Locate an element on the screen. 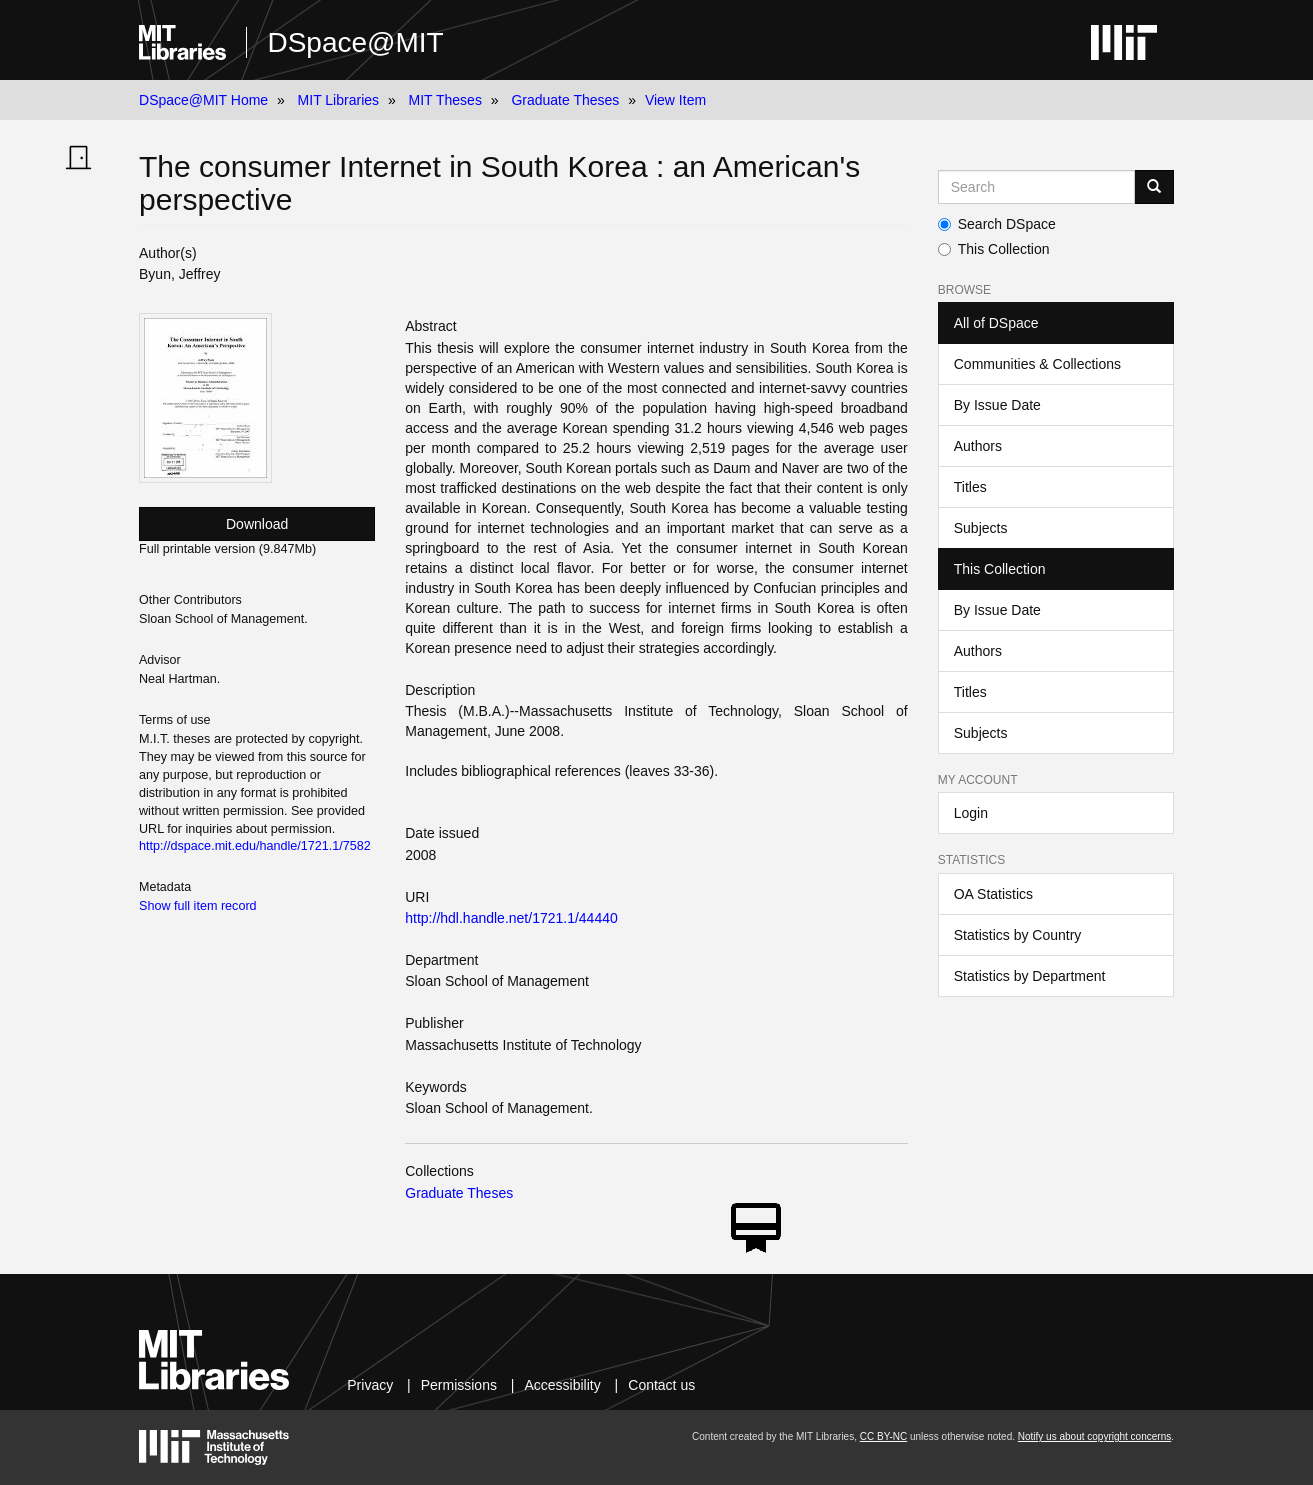 The image size is (1313, 1485). view membership card details is located at coordinates (756, 1228).